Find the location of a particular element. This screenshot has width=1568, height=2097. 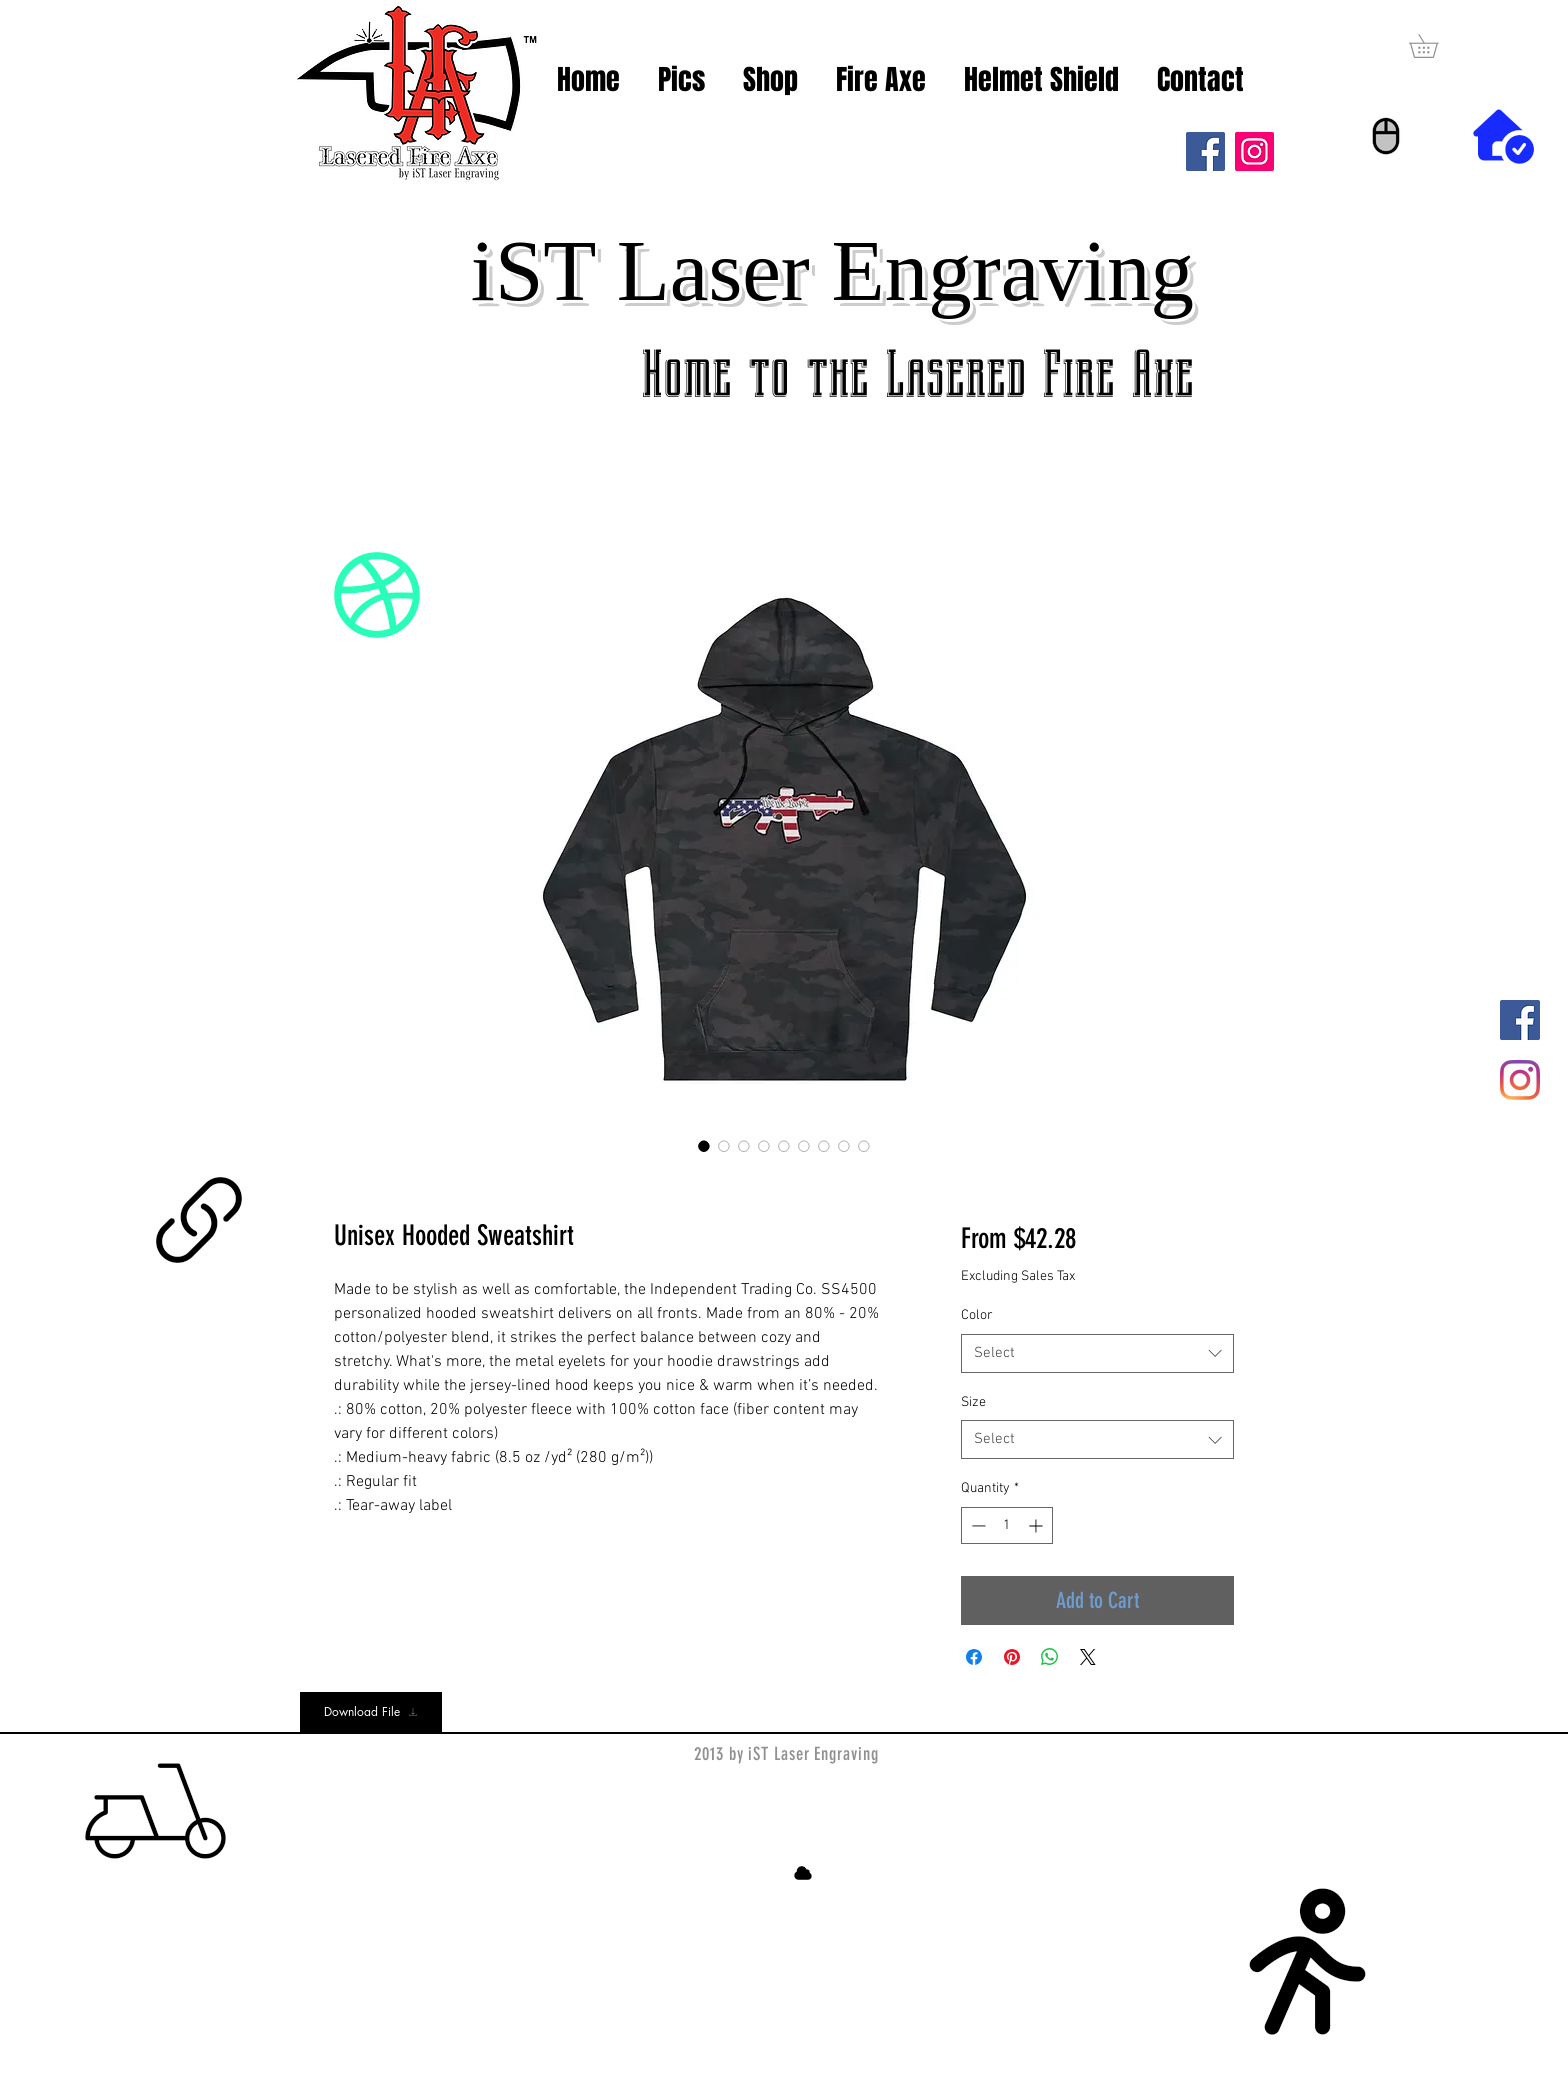

copy or share a link is located at coordinates (199, 1220).